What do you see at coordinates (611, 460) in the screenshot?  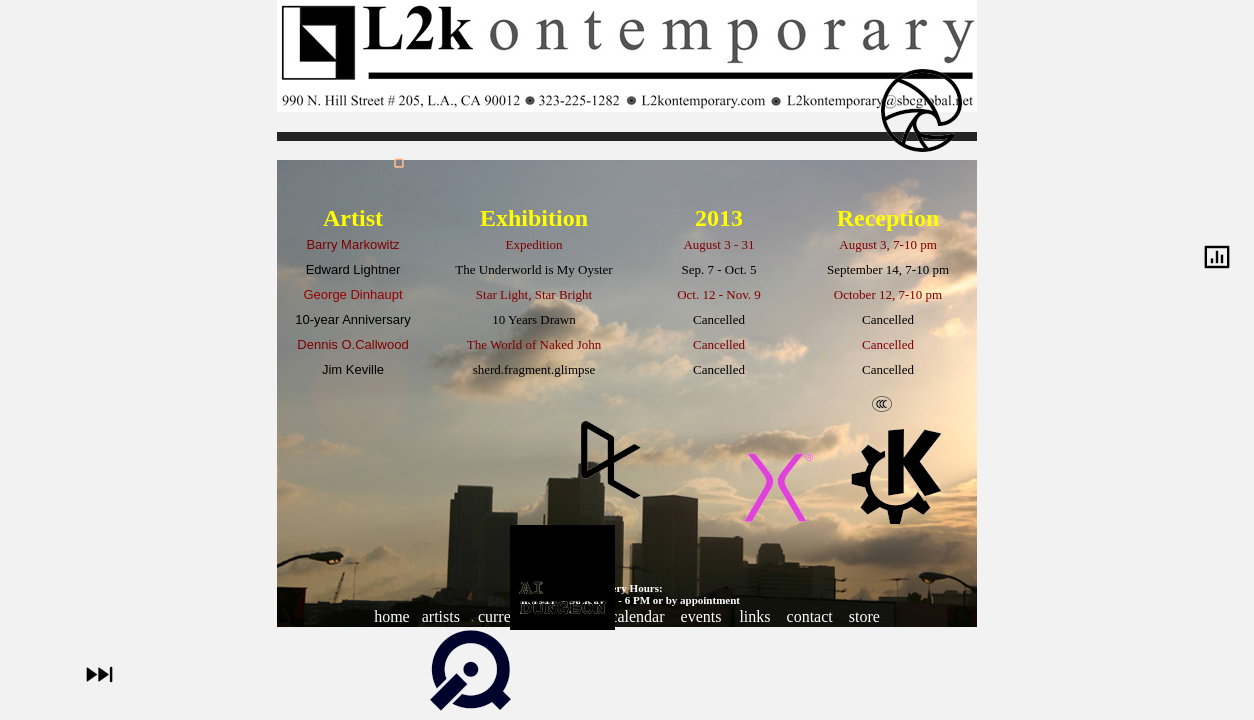 I see `open the DataCamp app` at bounding box center [611, 460].